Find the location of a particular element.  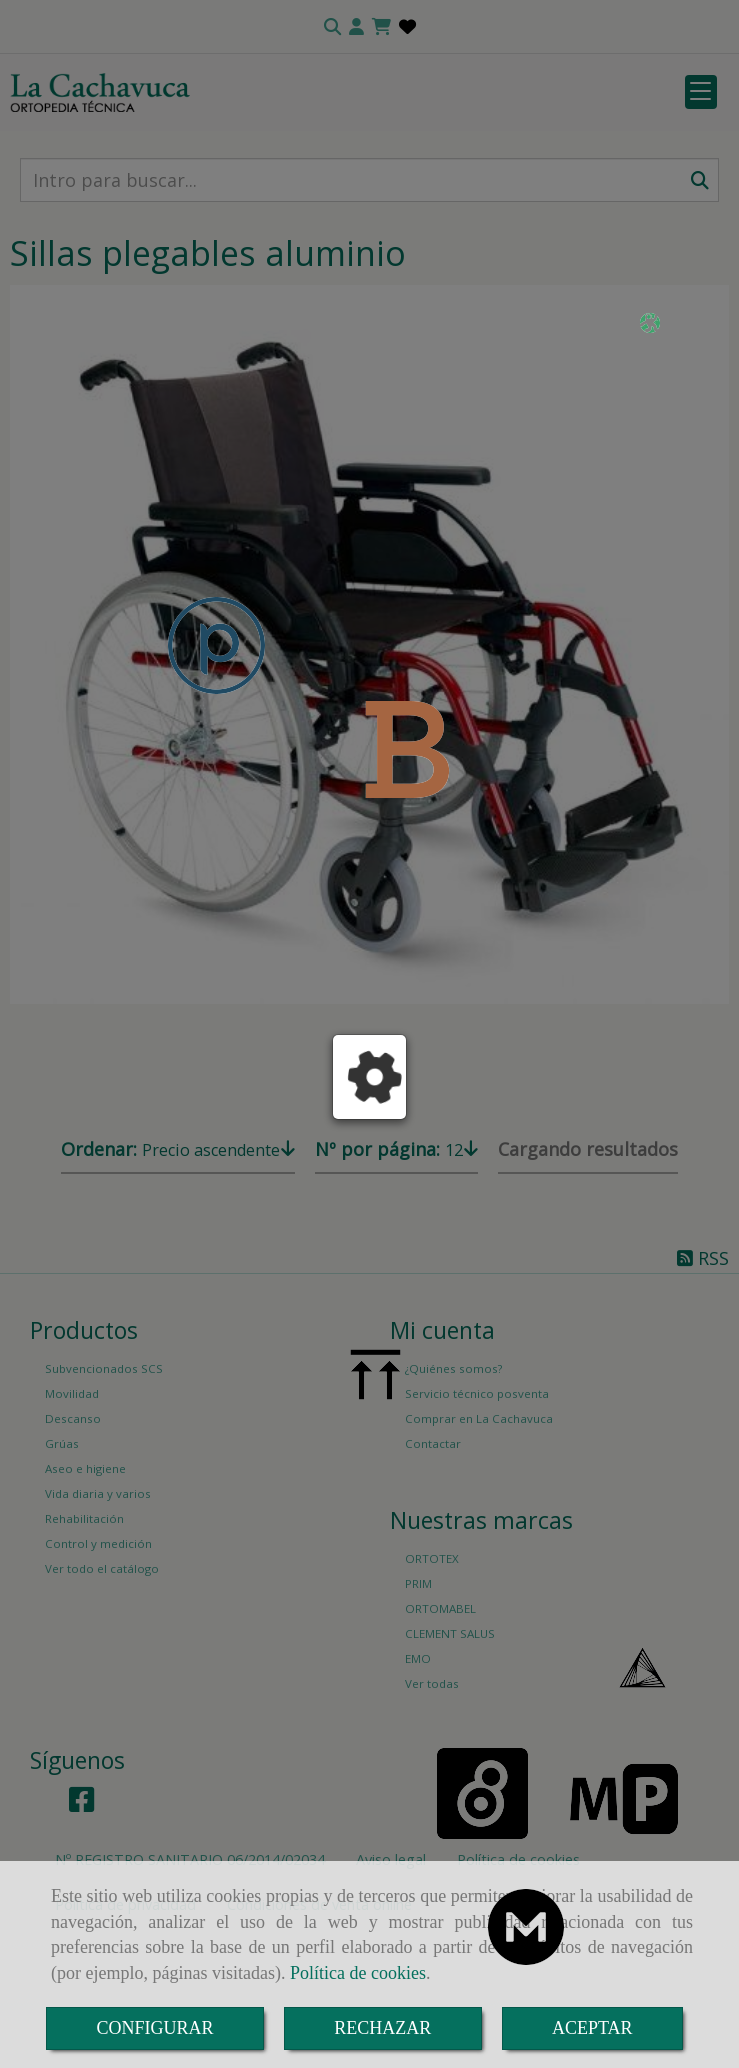

planet logo is located at coordinates (216, 645).